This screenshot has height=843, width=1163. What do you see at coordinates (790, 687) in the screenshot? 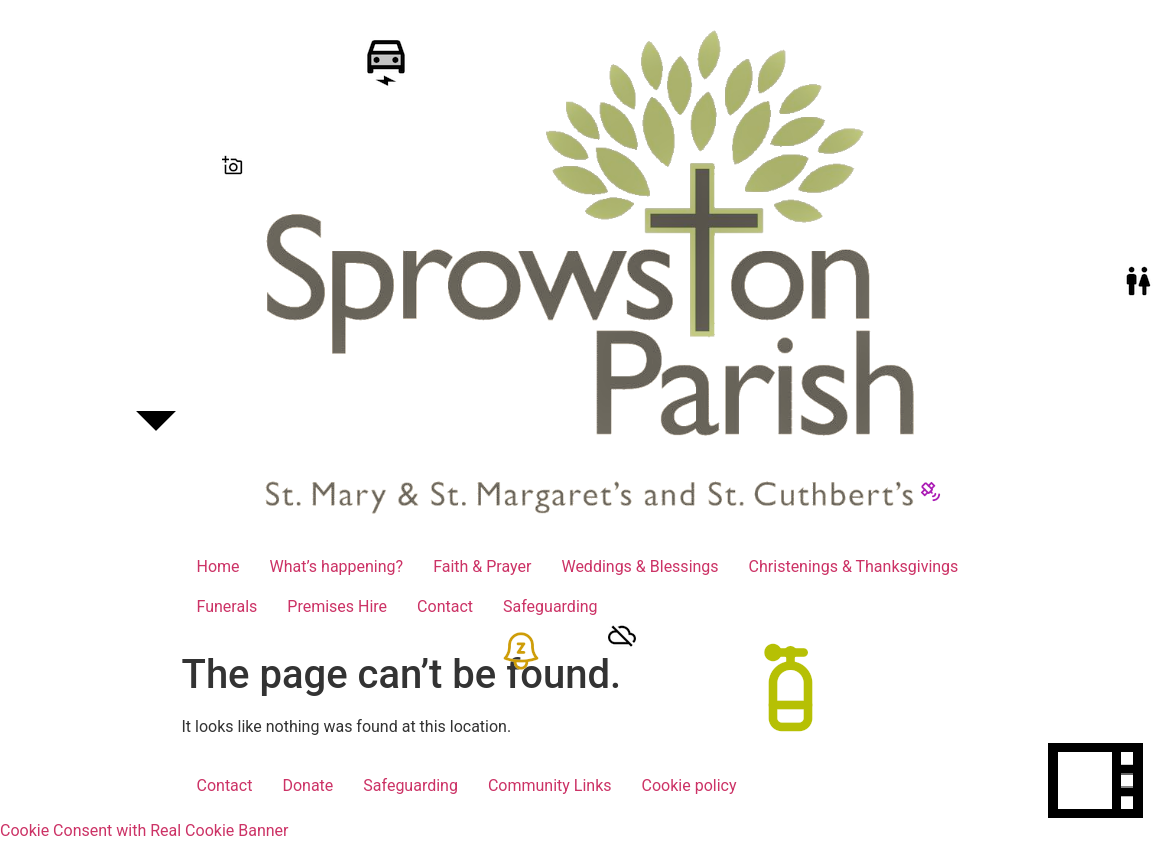
I see `access scuba diving equipment or gear` at bounding box center [790, 687].